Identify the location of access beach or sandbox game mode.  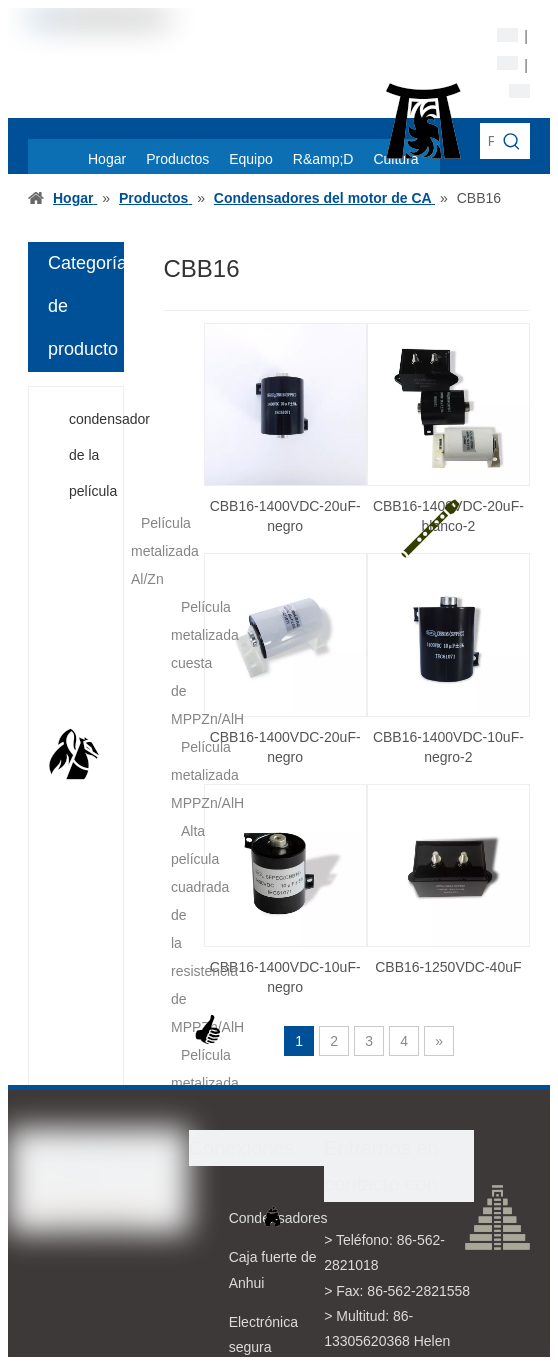
(272, 1216).